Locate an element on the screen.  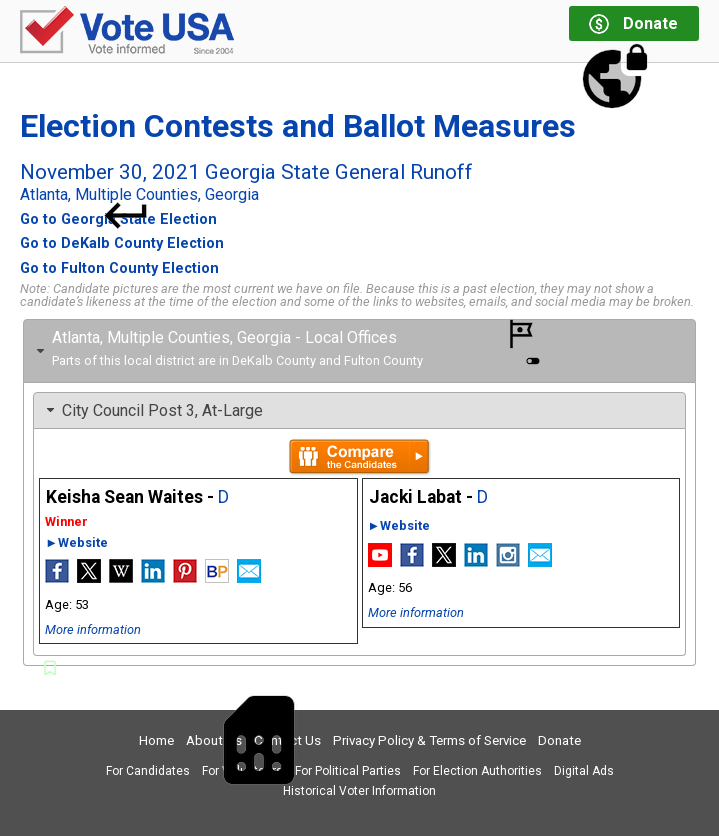
indicates active VPN connection is located at coordinates (615, 76).